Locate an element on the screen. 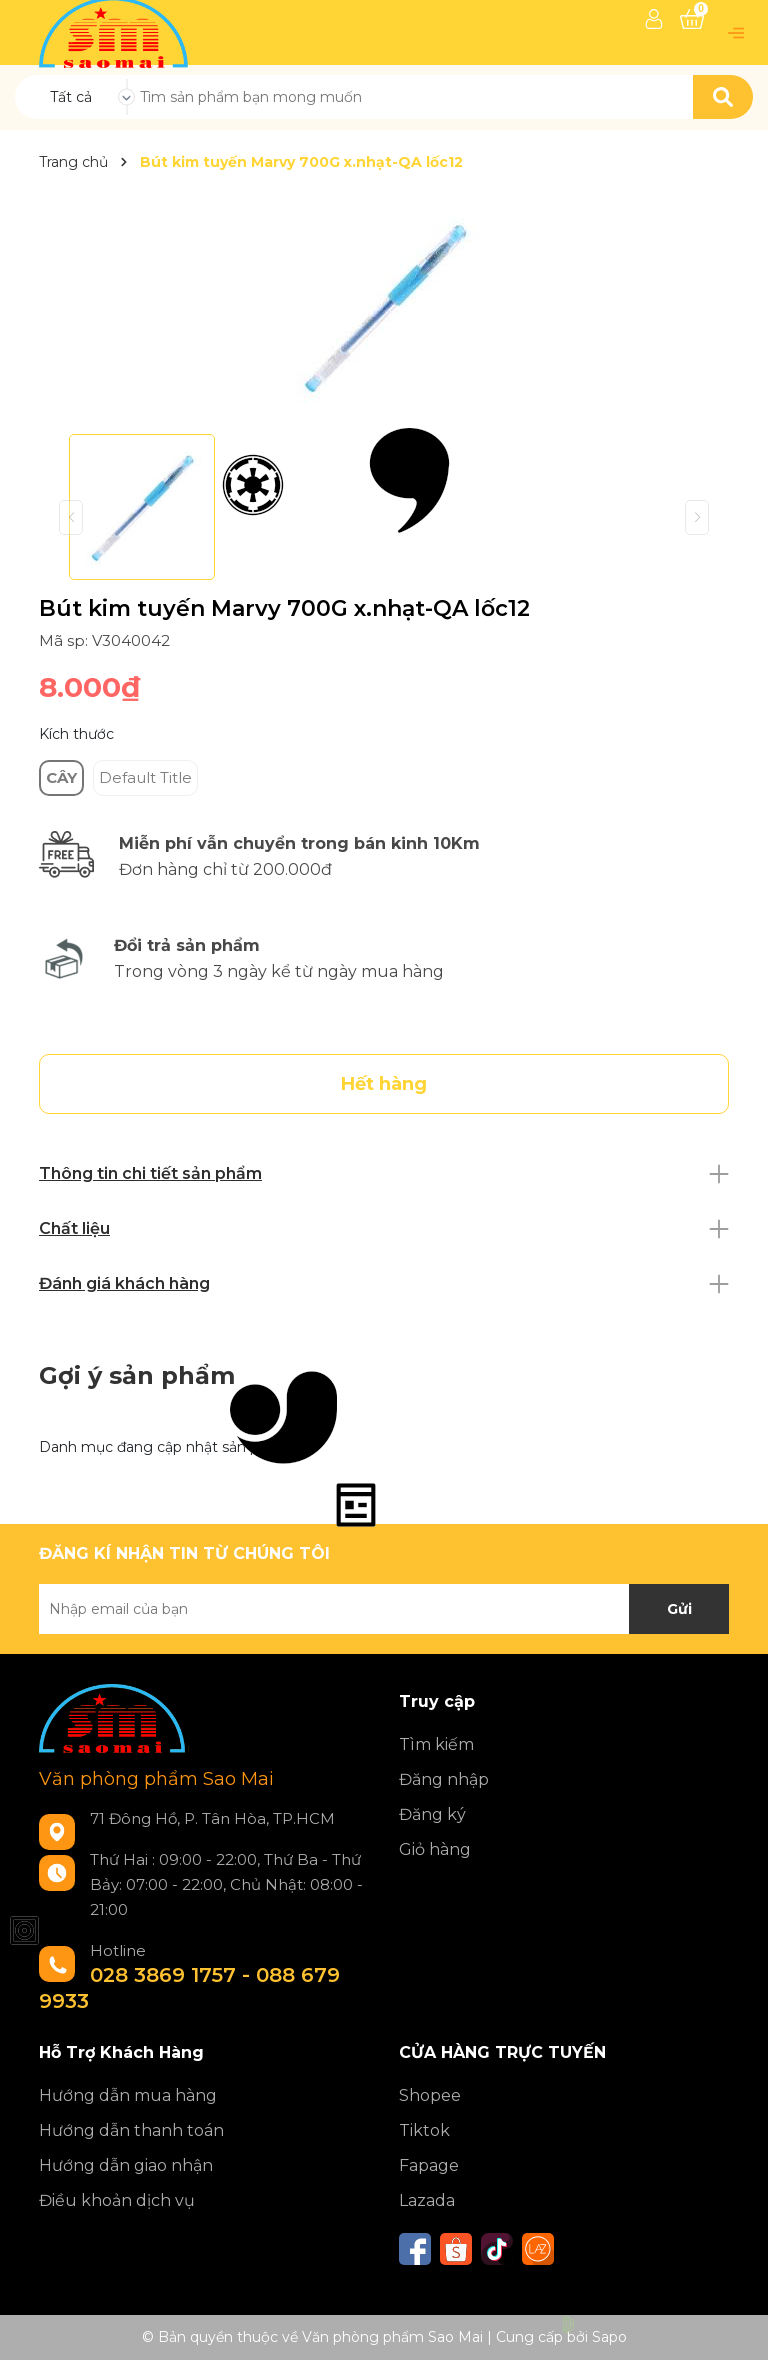 The image size is (768, 2360). open the Monoprix app or website is located at coordinates (409, 480).